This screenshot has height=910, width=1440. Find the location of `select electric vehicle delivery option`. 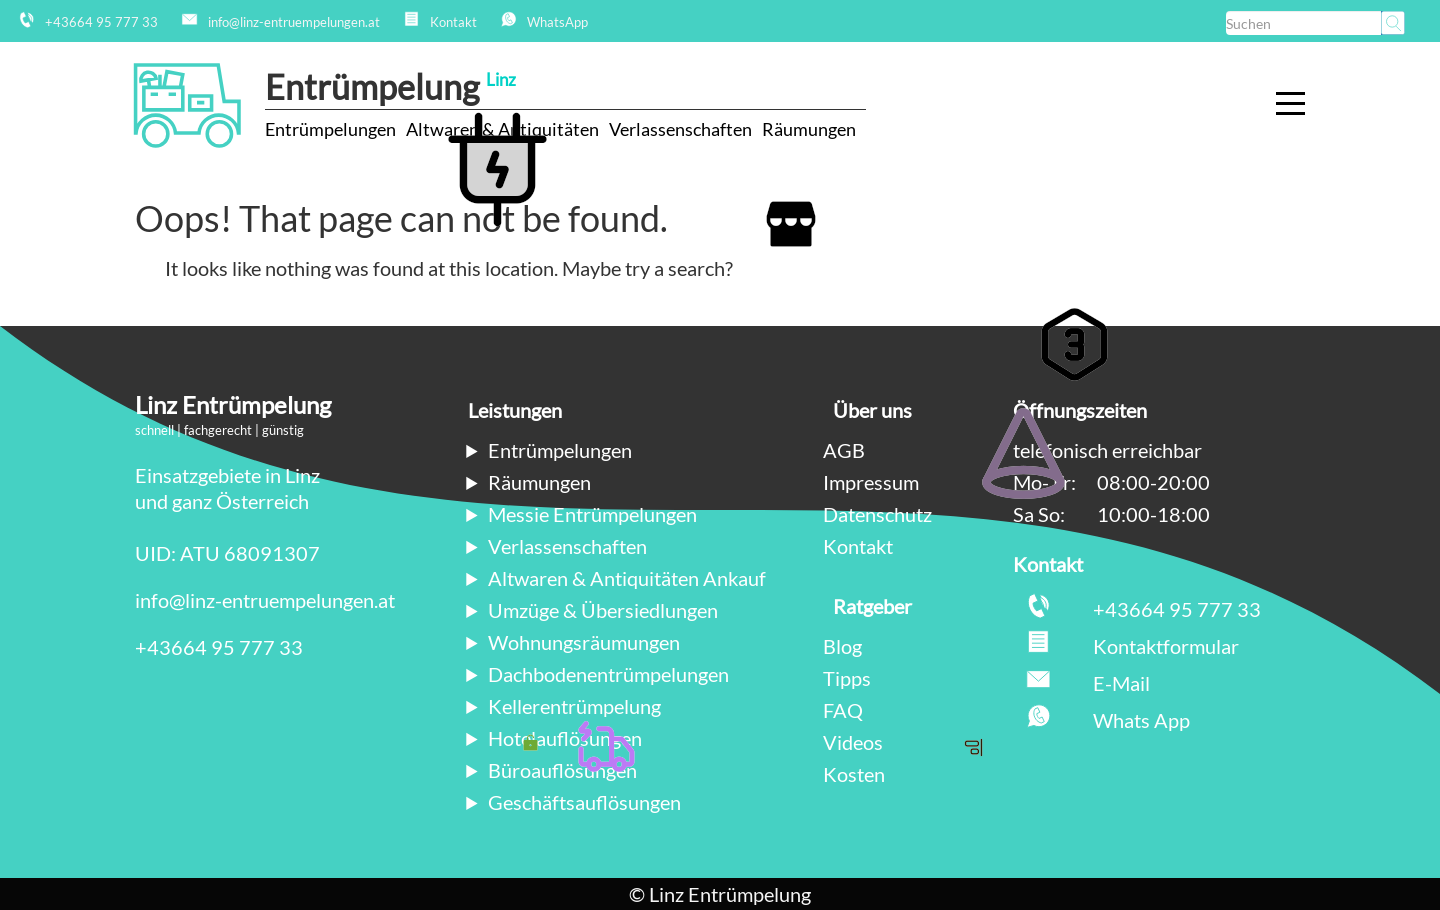

select electric vehicle delivery option is located at coordinates (606, 746).